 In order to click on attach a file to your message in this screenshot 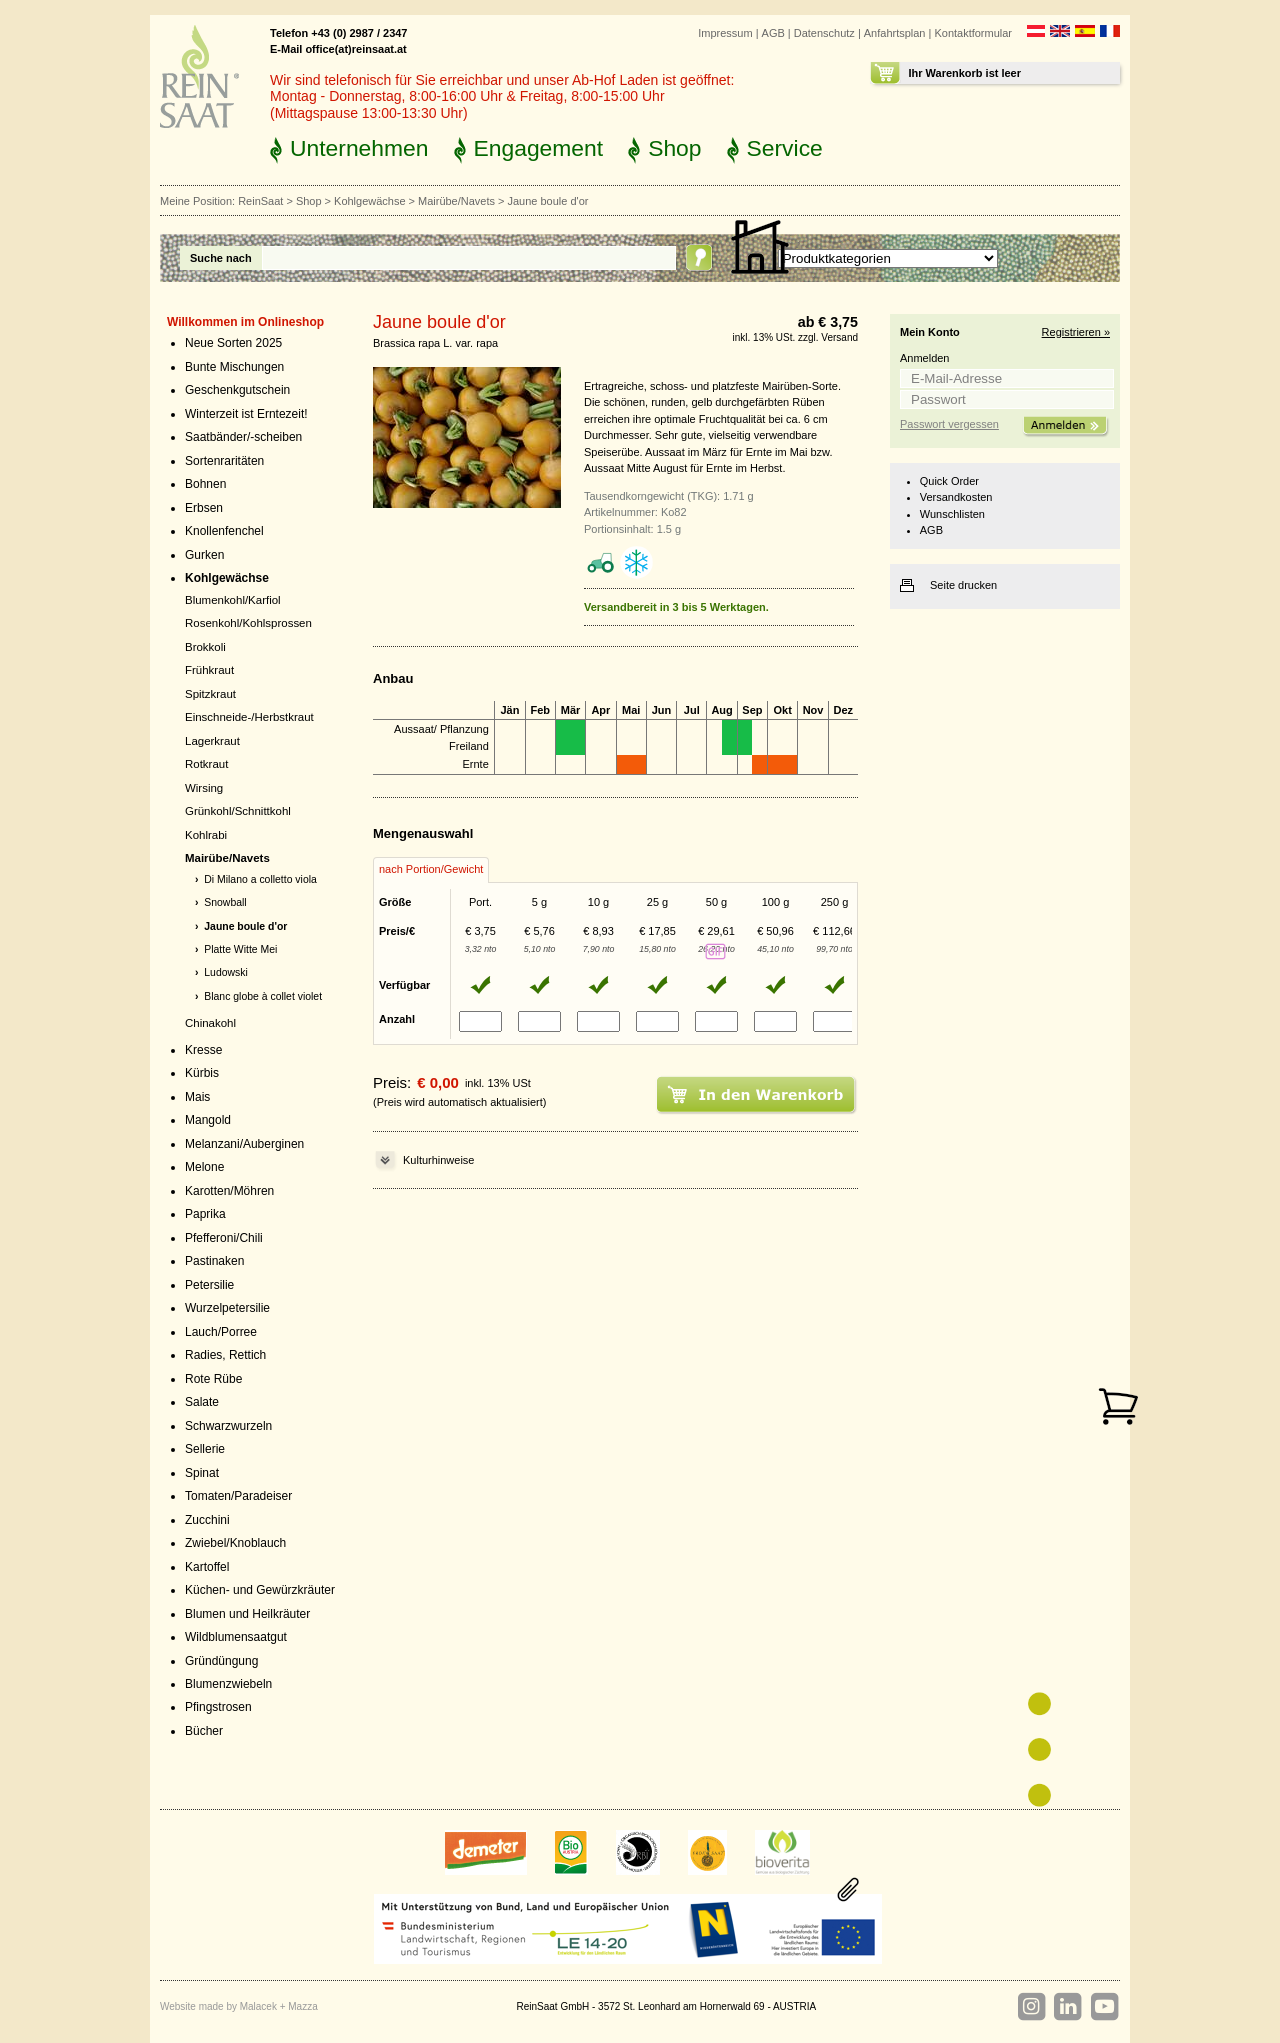, I will do `click(848, 1889)`.